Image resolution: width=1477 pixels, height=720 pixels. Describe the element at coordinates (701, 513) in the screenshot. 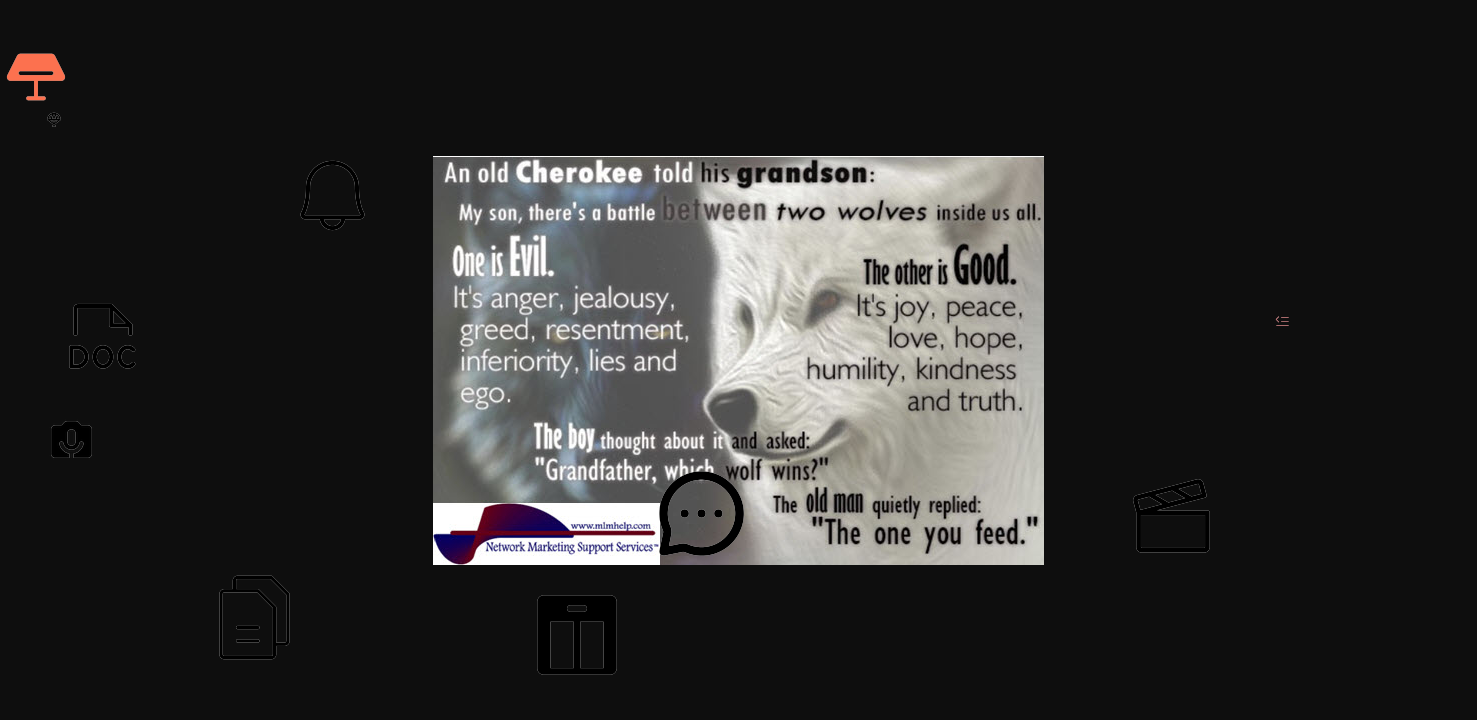

I see `open chat or messaging` at that location.